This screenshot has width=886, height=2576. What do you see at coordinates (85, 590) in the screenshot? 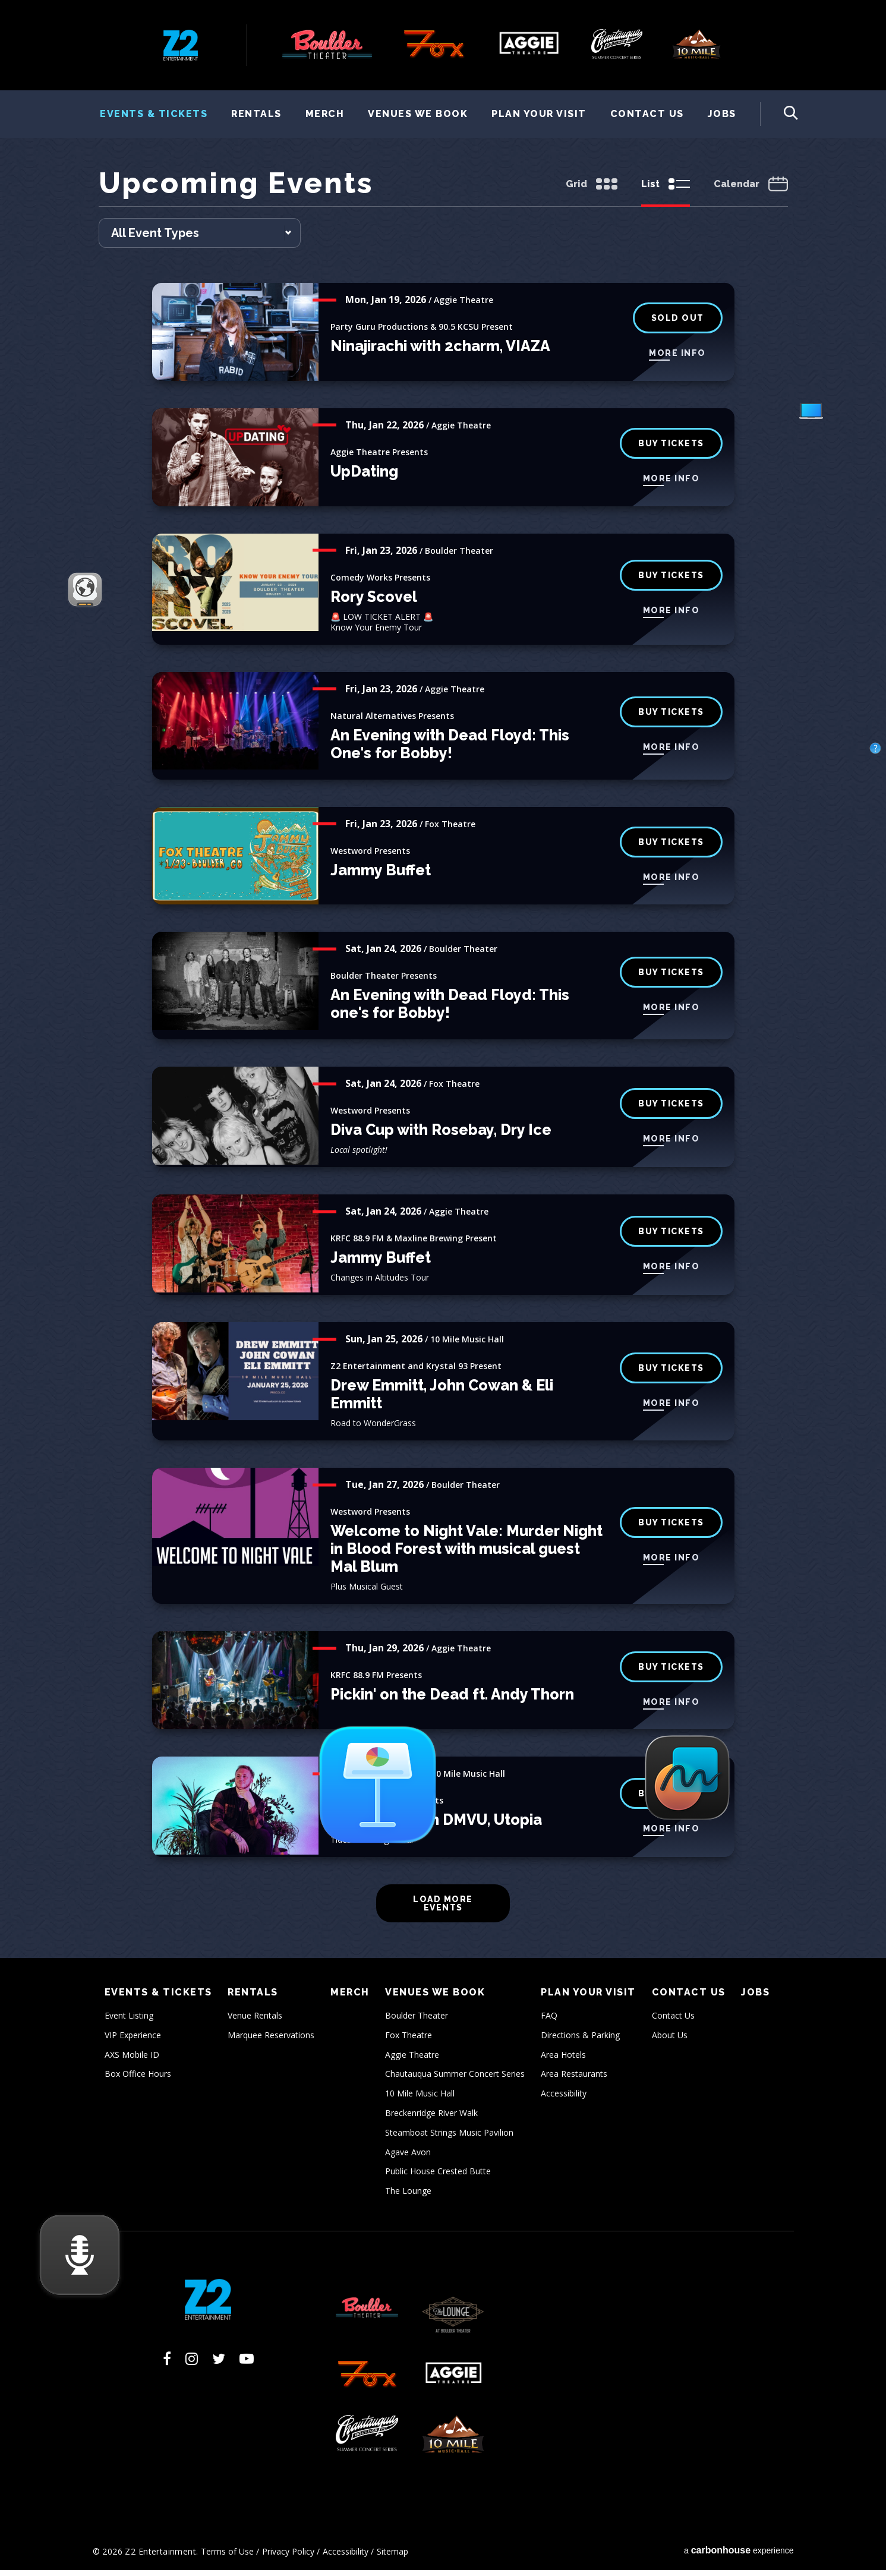
I see `configure iSCSI network storage settings` at bounding box center [85, 590].